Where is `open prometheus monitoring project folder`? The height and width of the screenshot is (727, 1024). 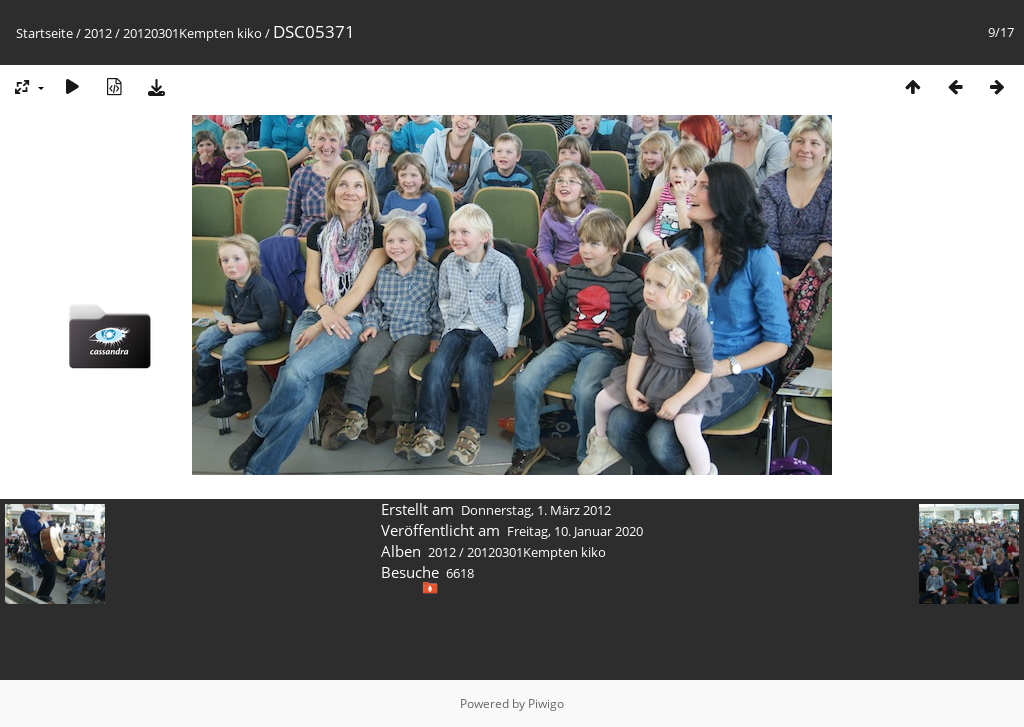
open prometheus monitoring project folder is located at coordinates (430, 588).